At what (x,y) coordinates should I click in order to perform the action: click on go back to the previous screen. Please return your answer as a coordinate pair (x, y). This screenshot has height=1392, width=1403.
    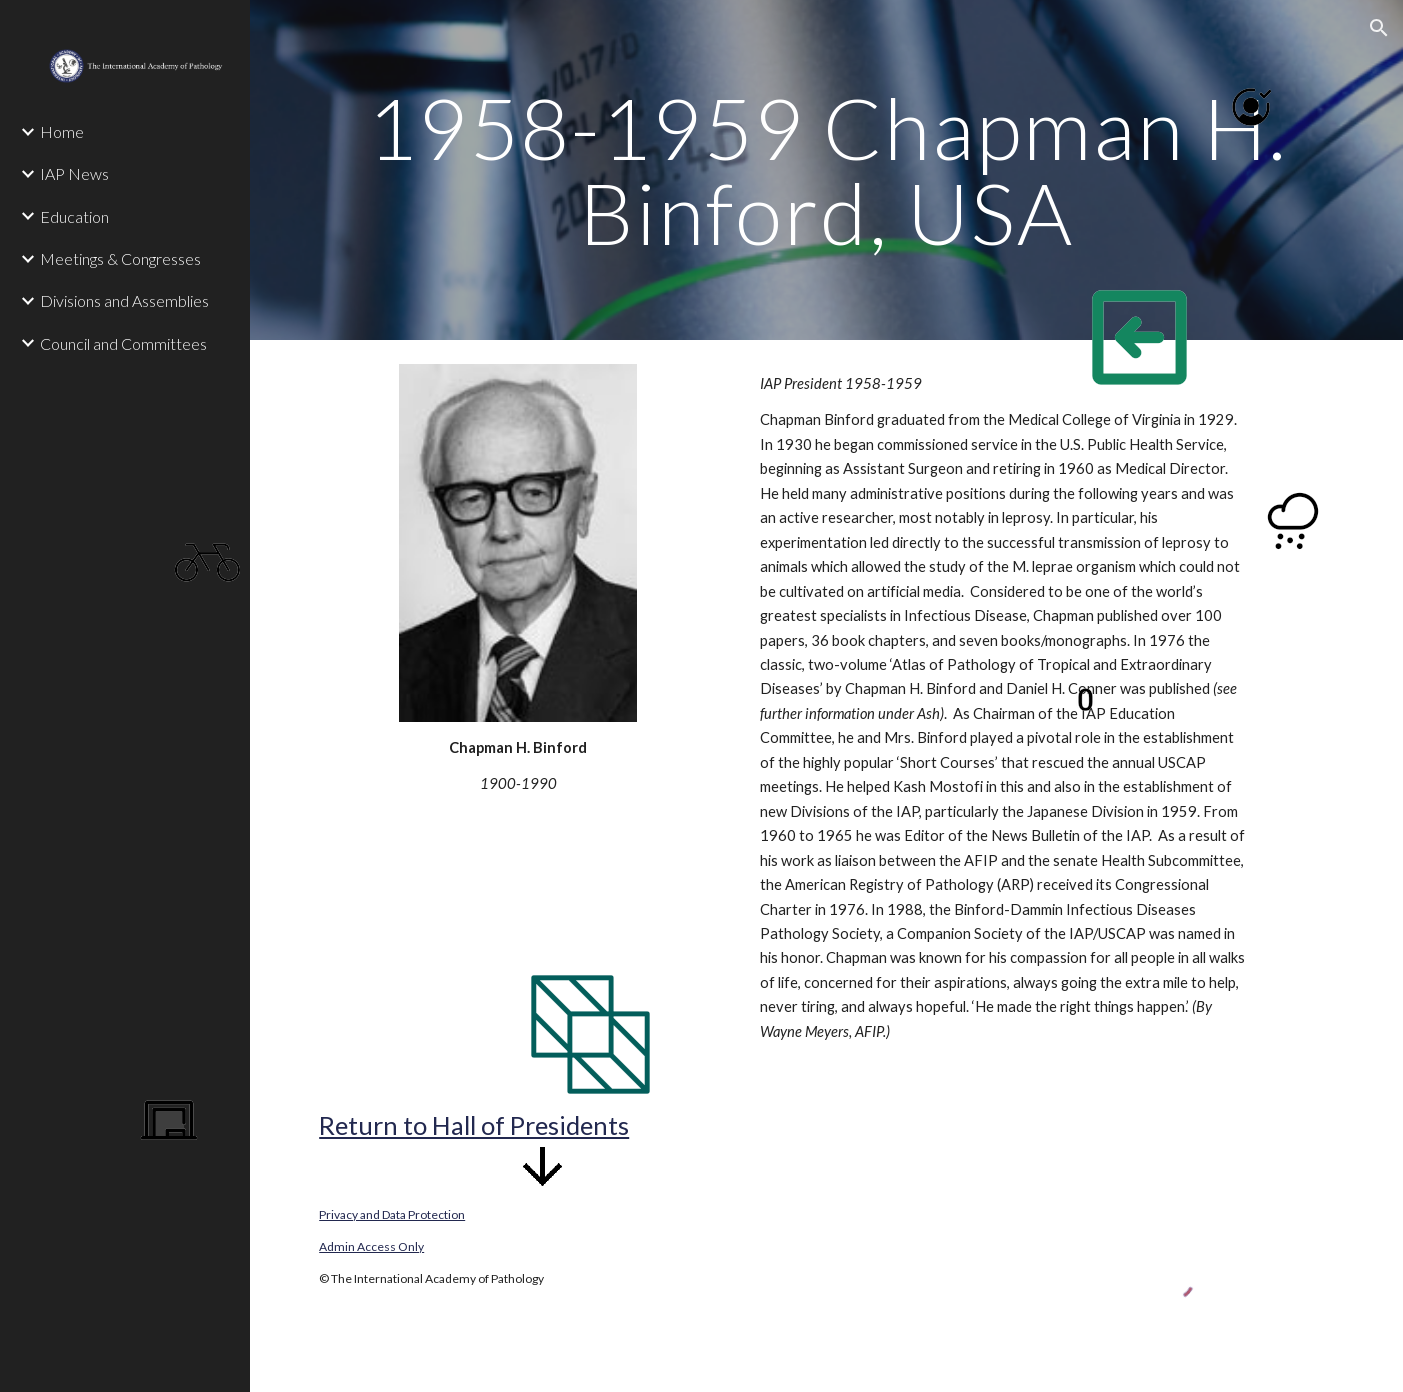
    Looking at the image, I should click on (1139, 337).